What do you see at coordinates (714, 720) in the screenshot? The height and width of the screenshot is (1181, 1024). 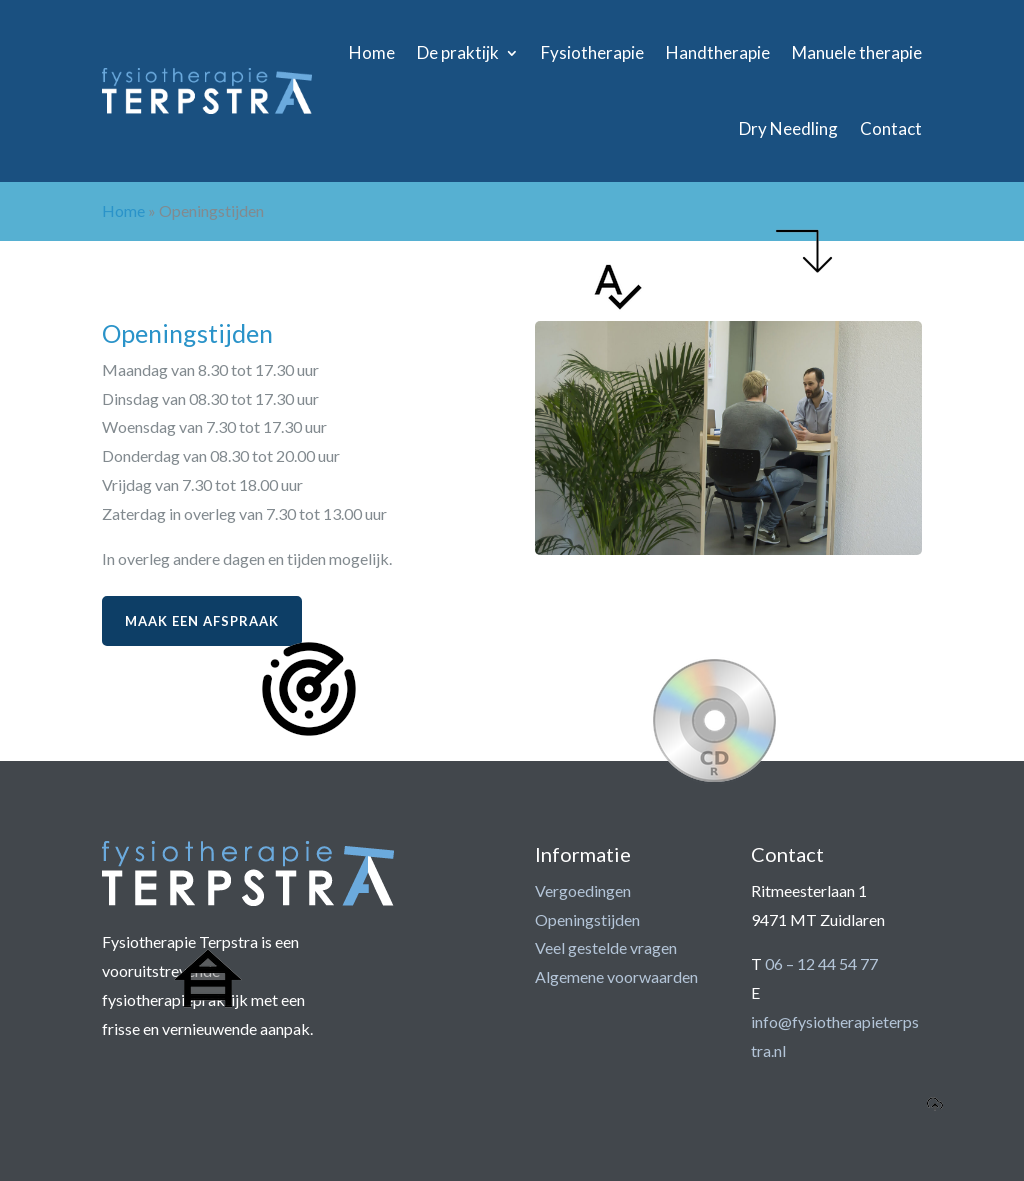 I see `a CD-R disc available for burning or writing data` at bounding box center [714, 720].